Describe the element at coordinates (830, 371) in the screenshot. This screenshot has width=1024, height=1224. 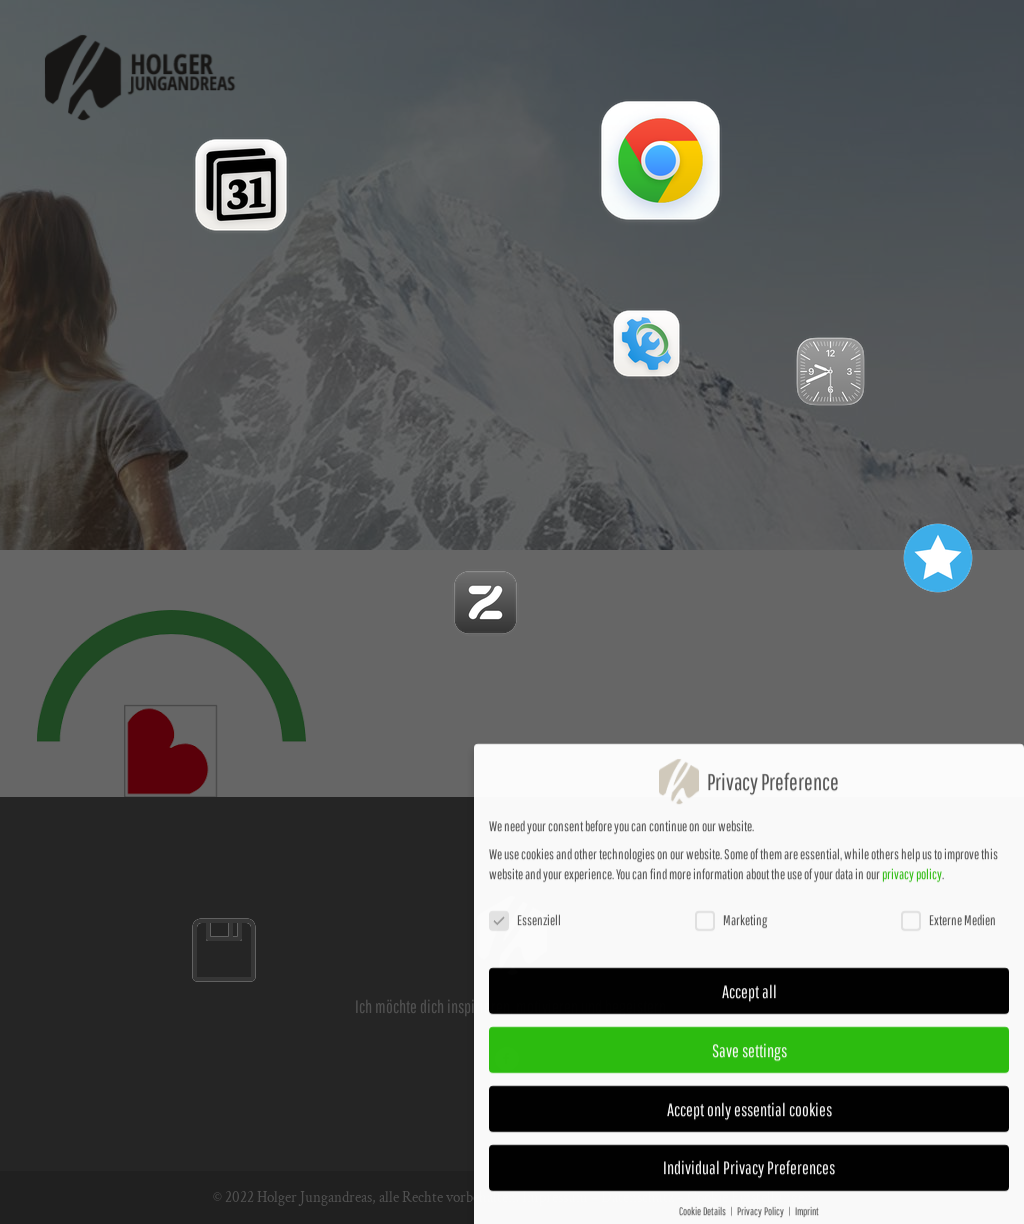
I see `open the clock app` at that location.